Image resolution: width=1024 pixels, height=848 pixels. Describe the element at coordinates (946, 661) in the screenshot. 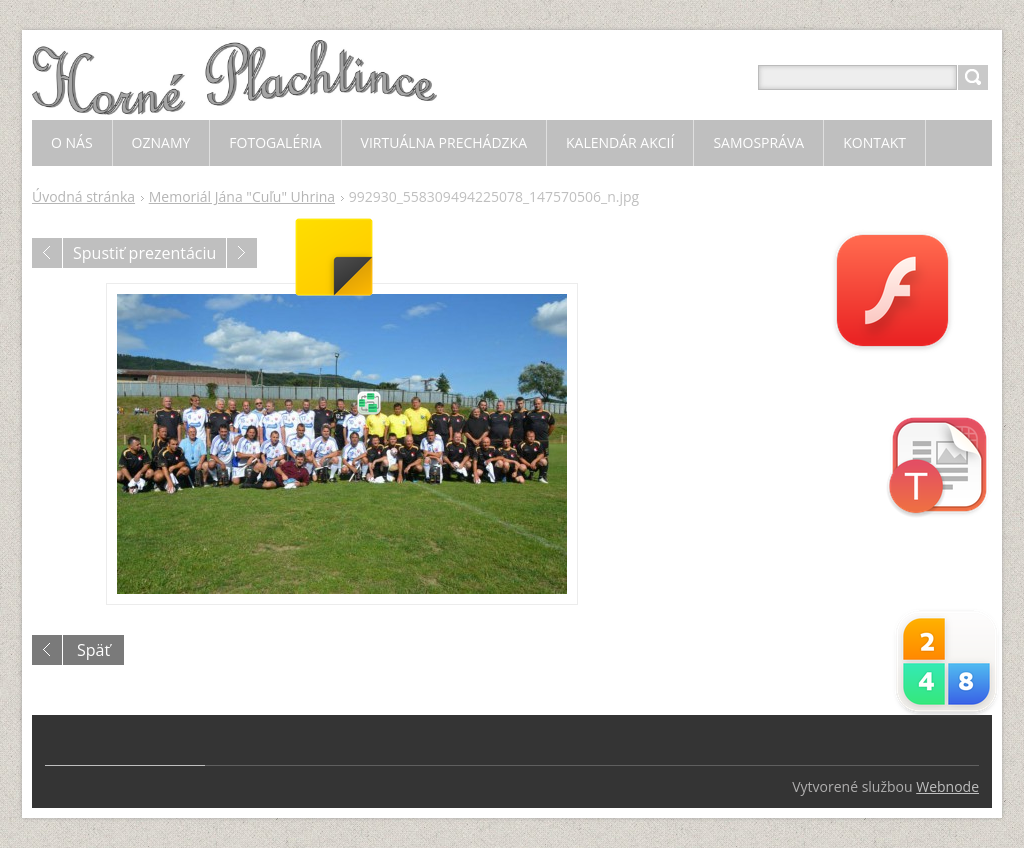

I see `launch the 2048 puzzle game` at that location.